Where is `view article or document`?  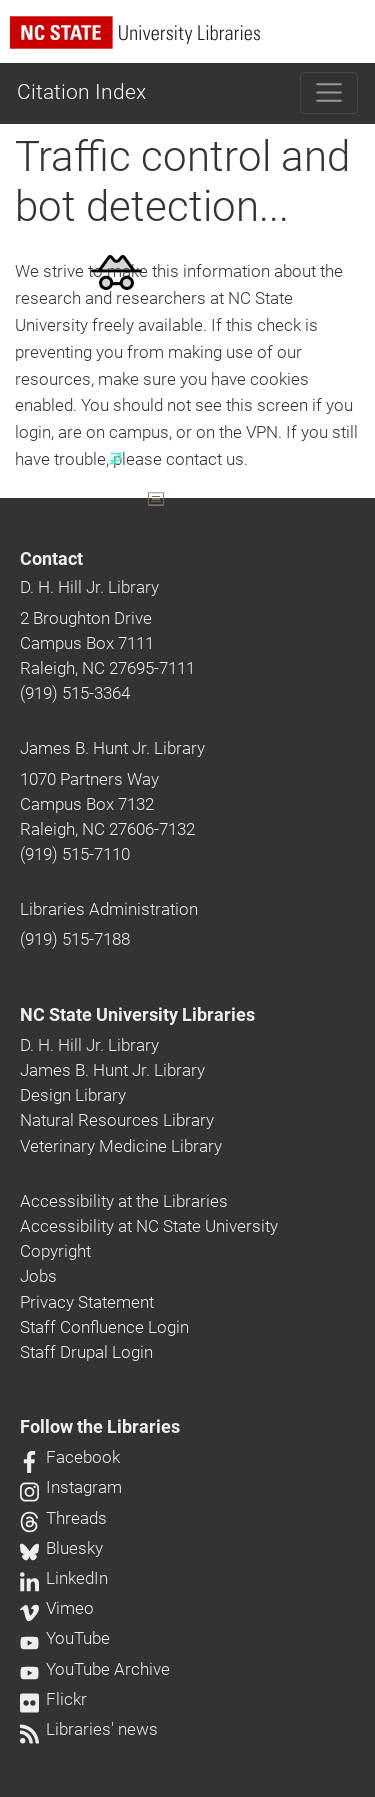 view article or document is located at coordinates (156, 499).